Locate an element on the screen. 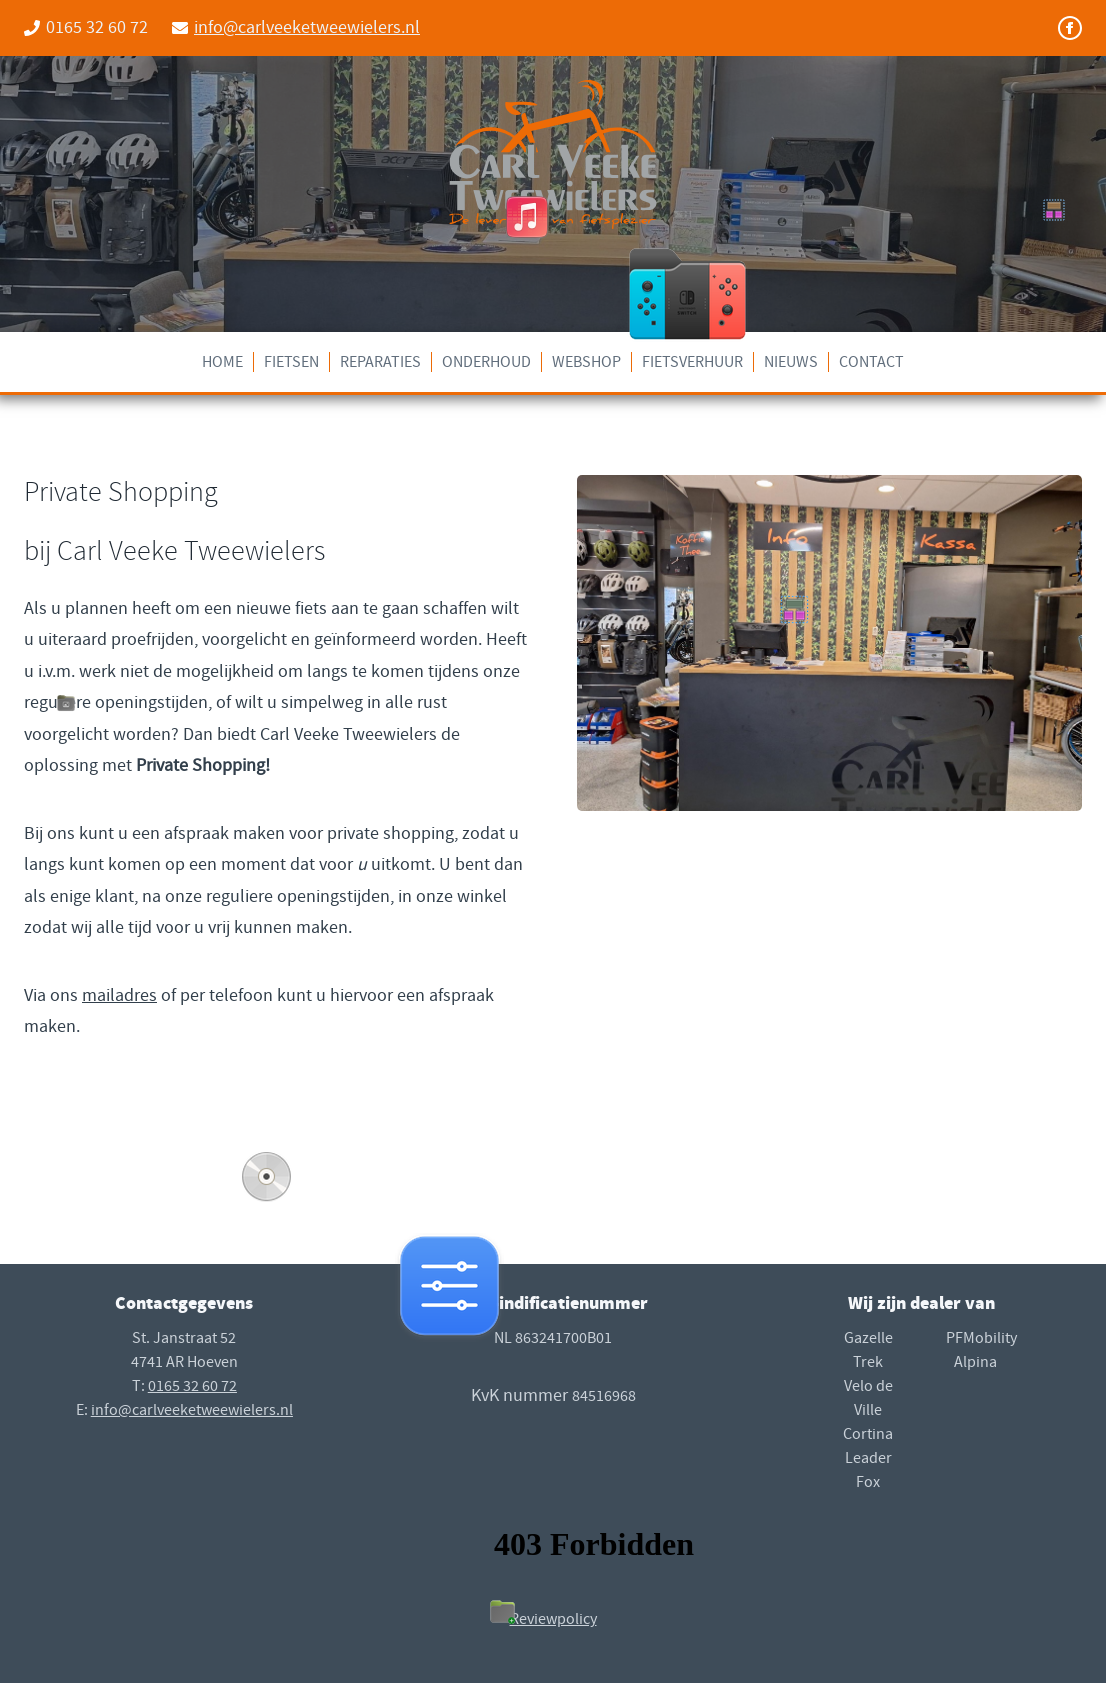 Image resolution: width=1106 pixels, height=1683 pixels. open nintendo switch games folder is located at coordinates (687, 297).